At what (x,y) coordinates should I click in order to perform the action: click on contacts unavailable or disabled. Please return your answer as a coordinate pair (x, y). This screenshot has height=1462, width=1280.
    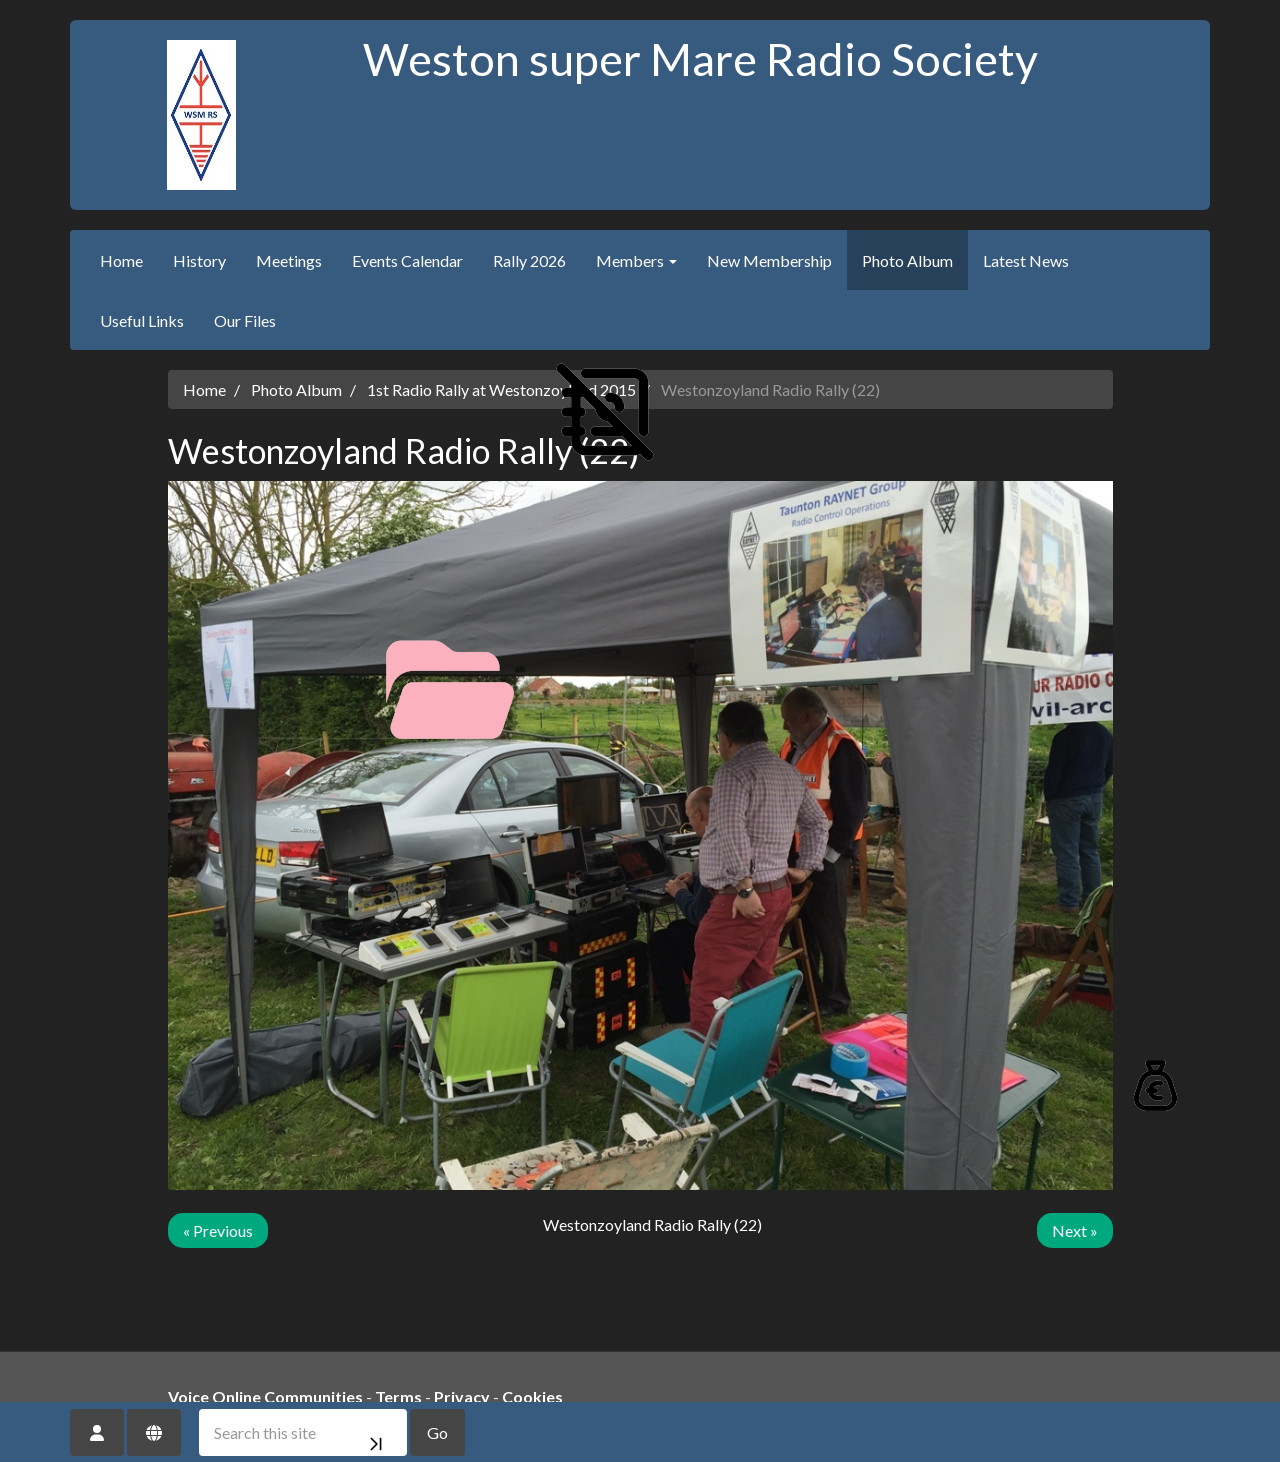
    Looking at the image, I should click on (605, 412).